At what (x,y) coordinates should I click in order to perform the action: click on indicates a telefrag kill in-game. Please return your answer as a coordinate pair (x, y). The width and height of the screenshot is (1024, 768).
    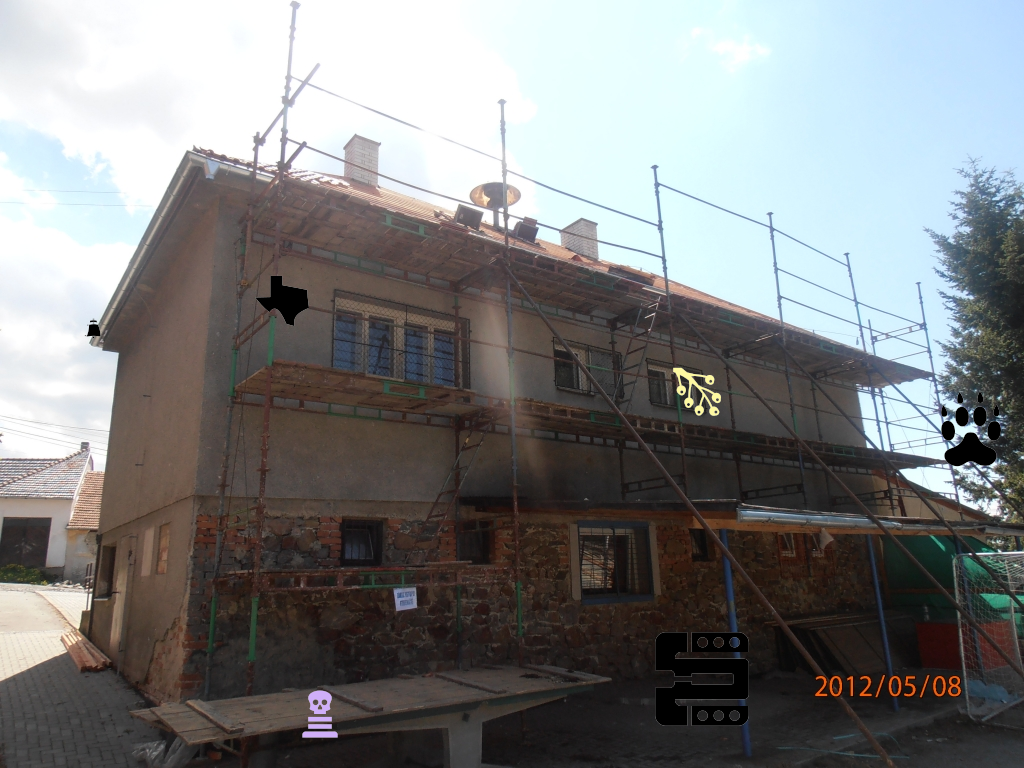
    Looking at the image, I should click on (320, 714).